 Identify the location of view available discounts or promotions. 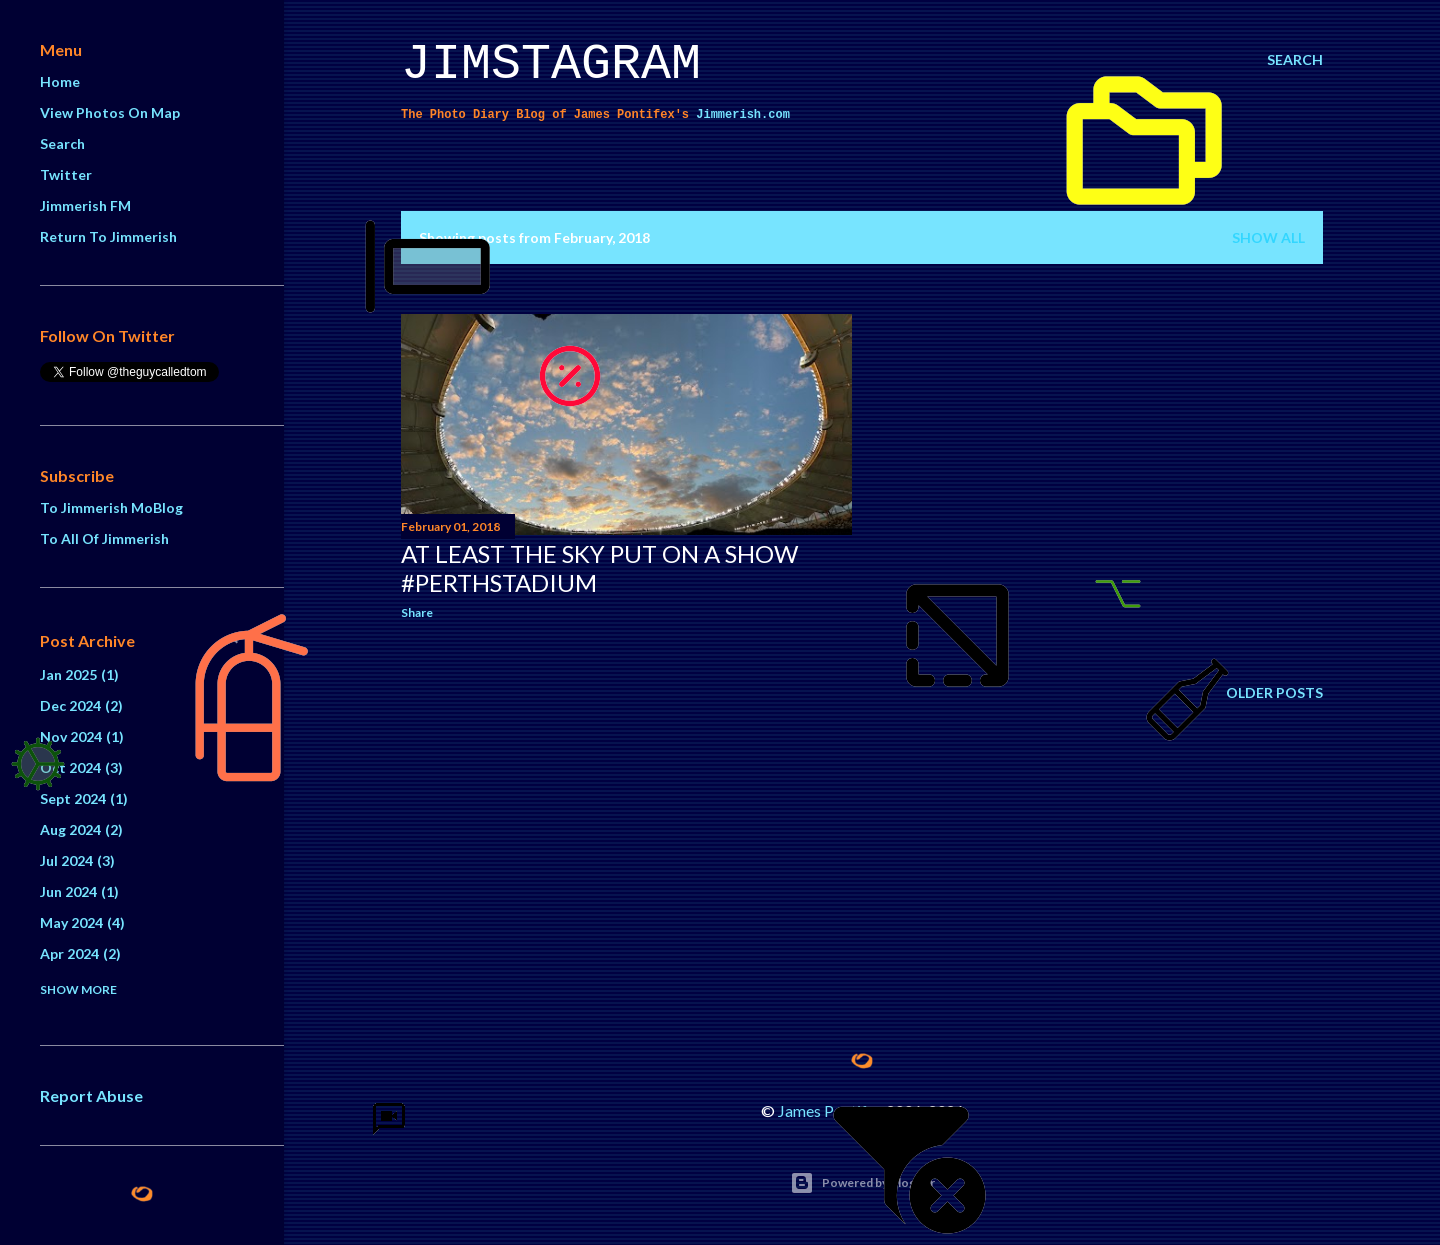
(570, 376).